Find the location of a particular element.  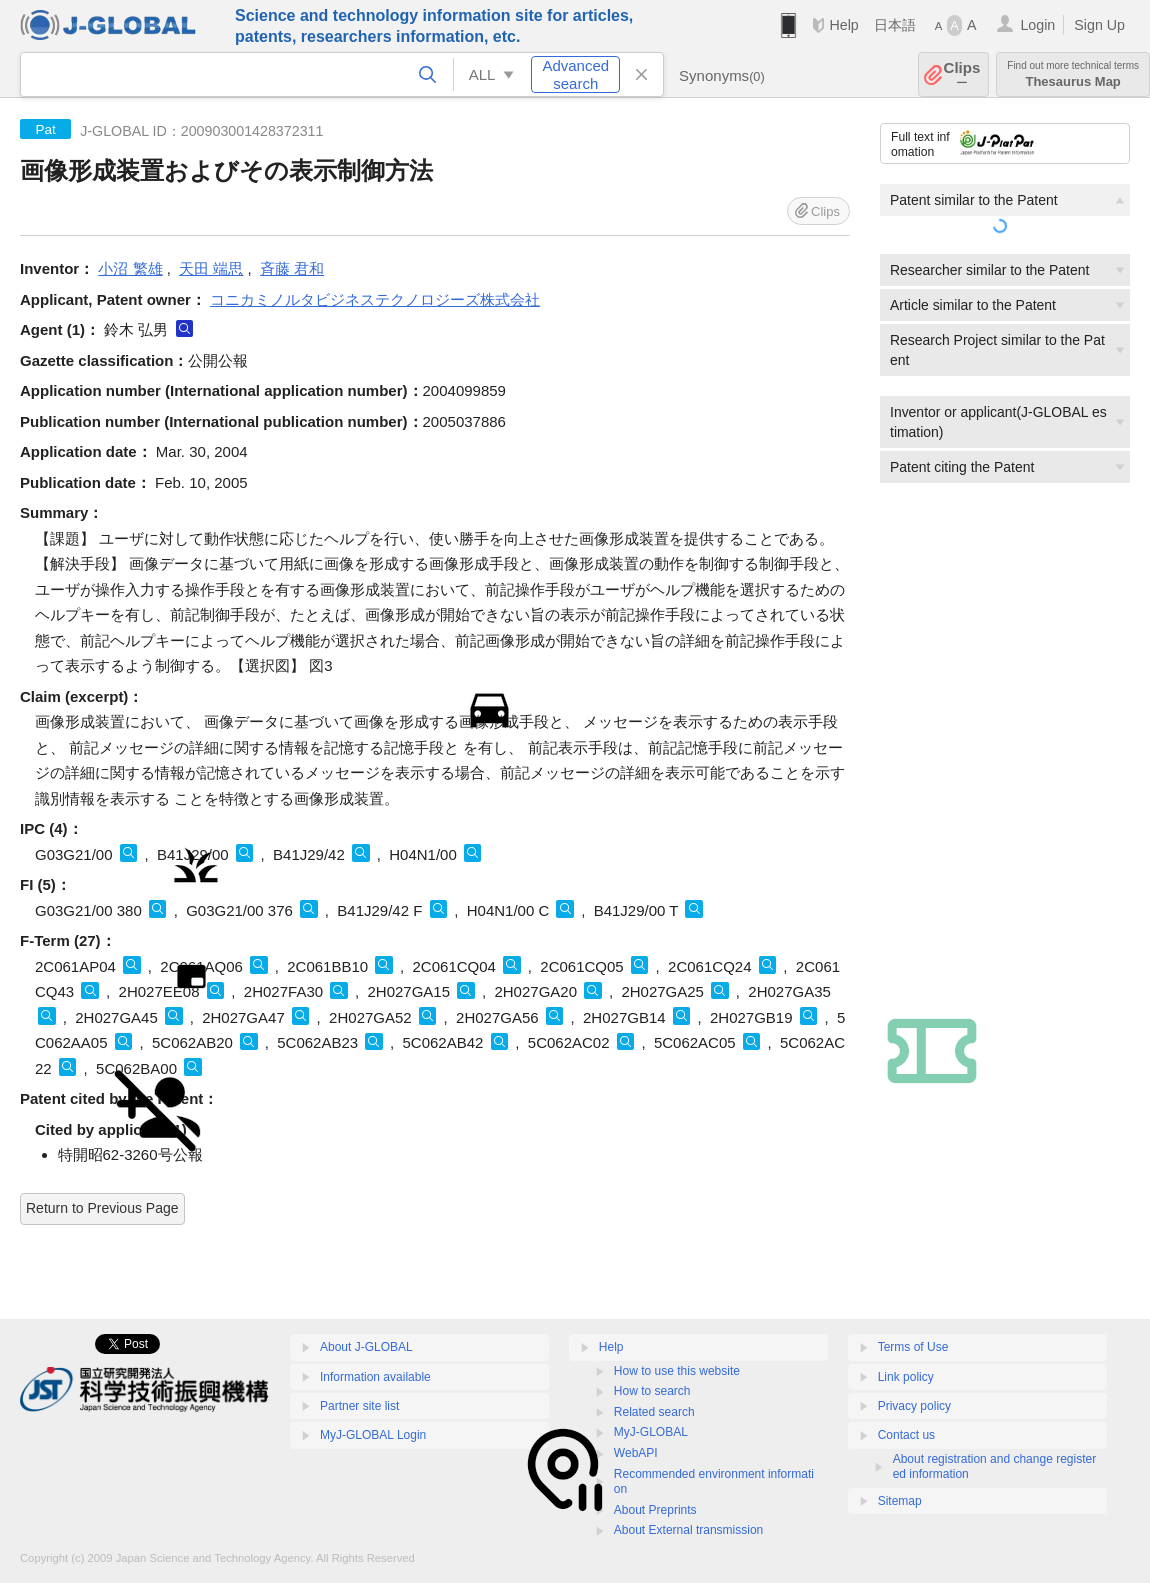

add a watermark or branding overlay to content is located at coordinates (191, 976).